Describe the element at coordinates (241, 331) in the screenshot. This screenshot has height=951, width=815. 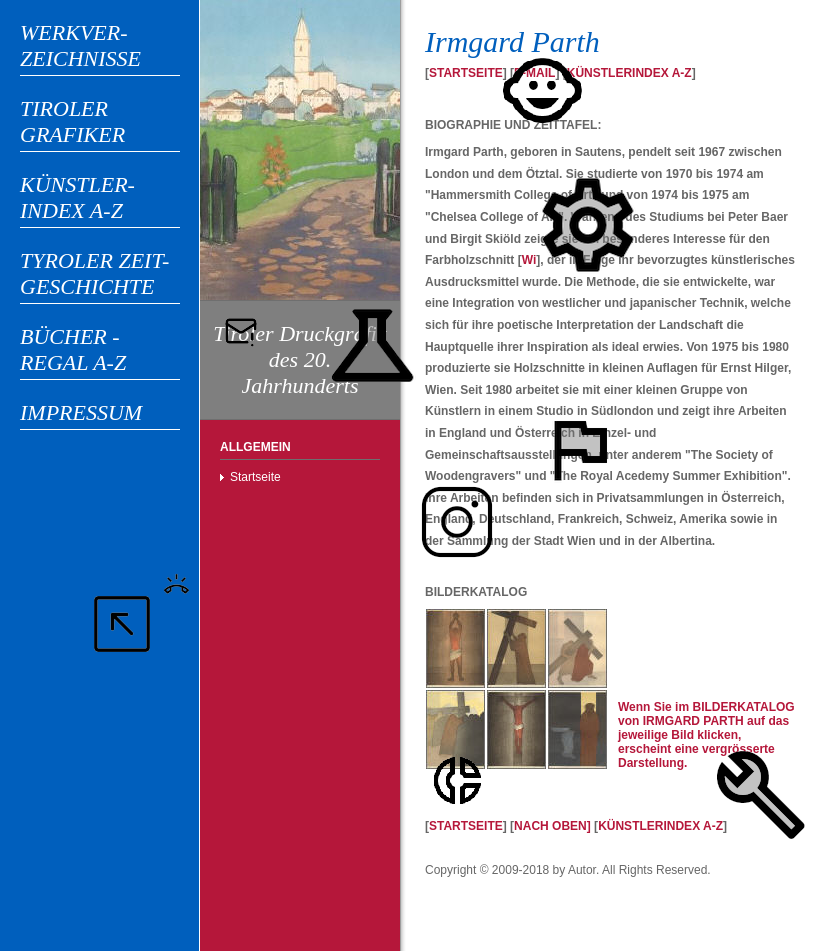
I see `indicates a problem with an email or message` at that location.